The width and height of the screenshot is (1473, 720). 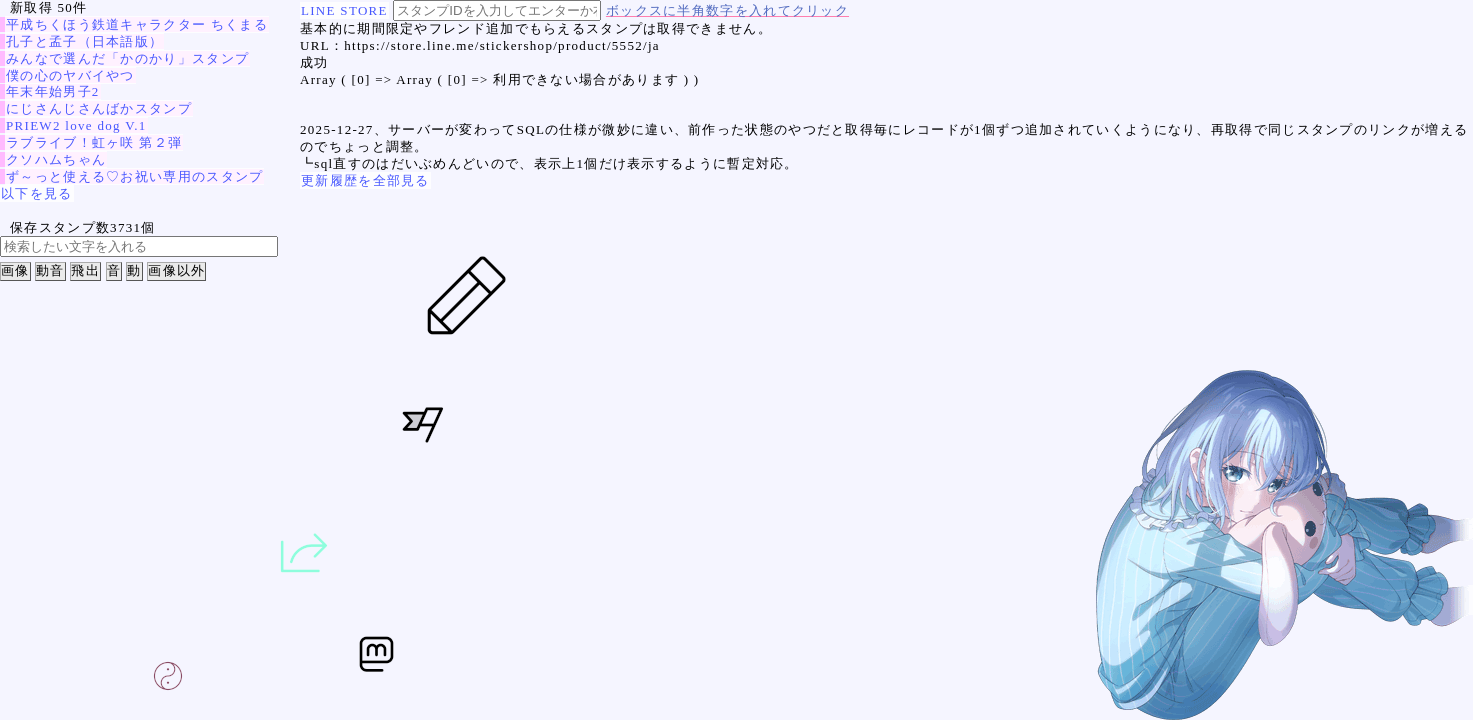 I want to click on share this content, so click(x=304, y=551).